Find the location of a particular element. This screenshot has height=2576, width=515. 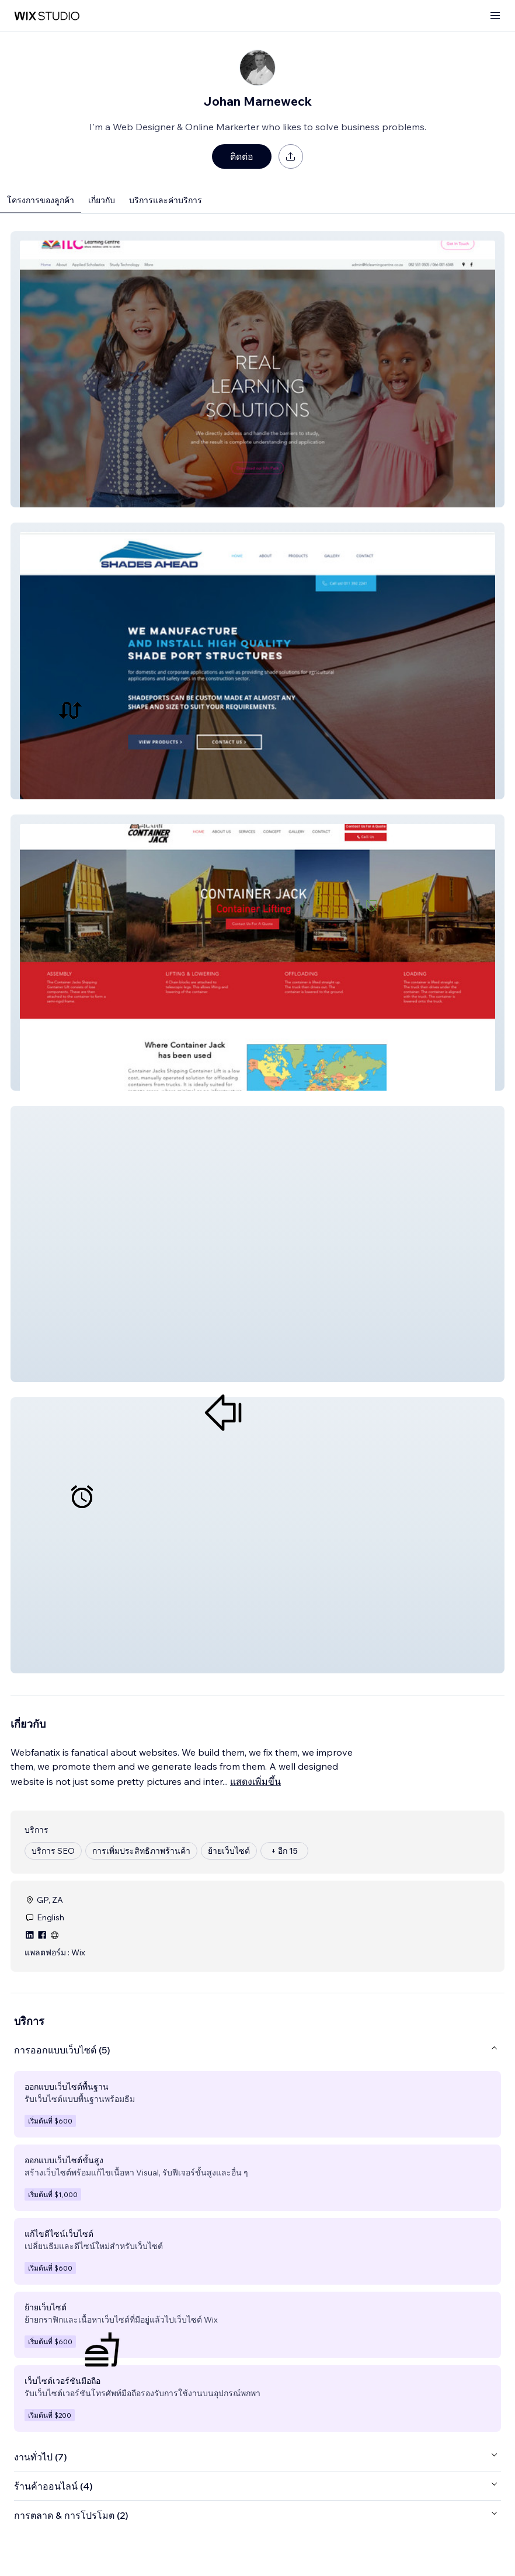

find nearby fast food restaurants is located at coordinates (102, 2349).